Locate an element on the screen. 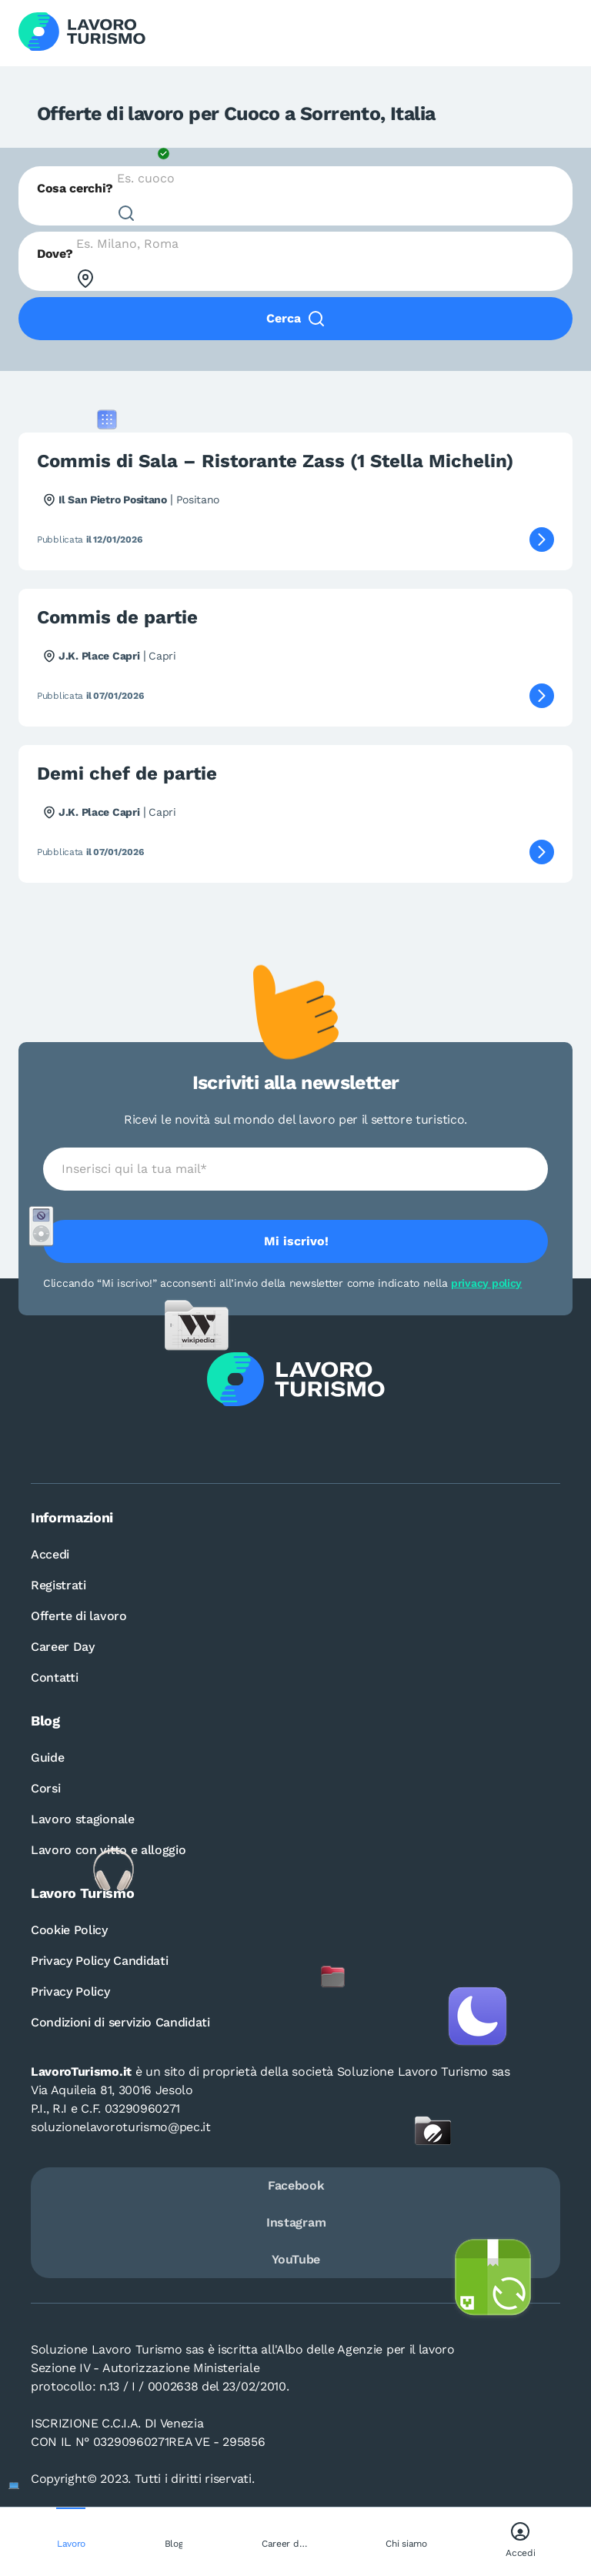 Image resolution: width=591 pixels, height=2576 pixels. open folder containing saved wikipedia articles is located at coordinates (196, 1327).